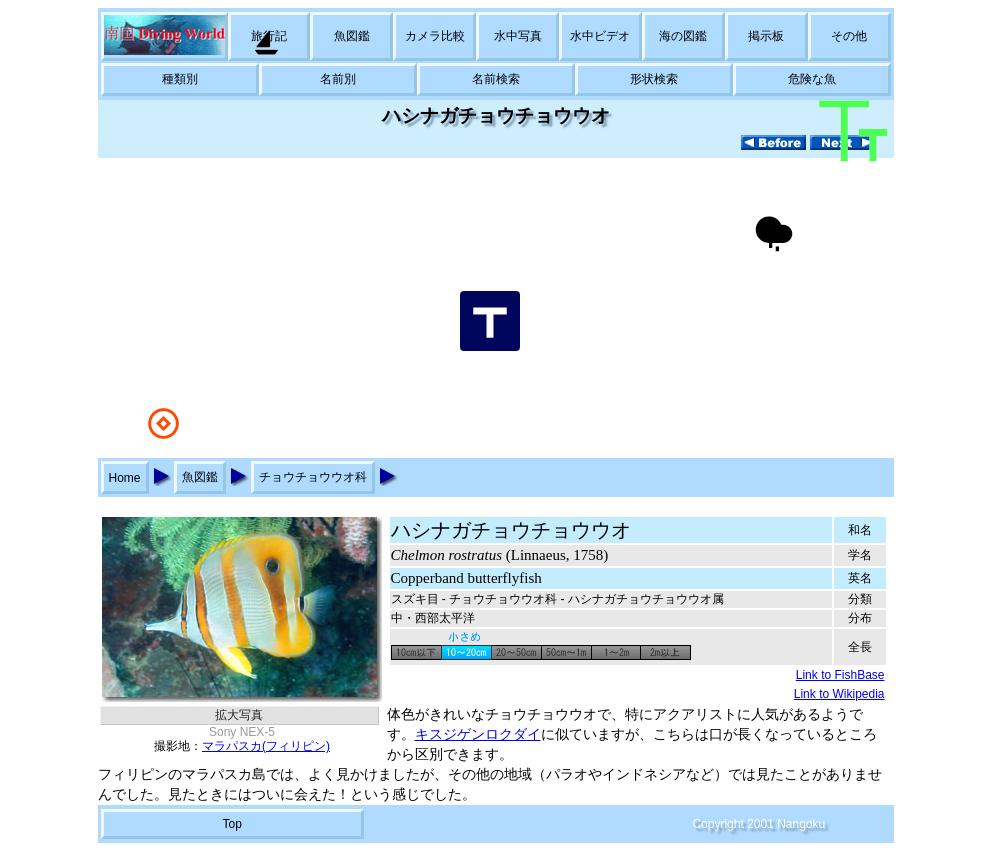  I want to click on view nearby marina or sailing destinations, so click(266, 42).